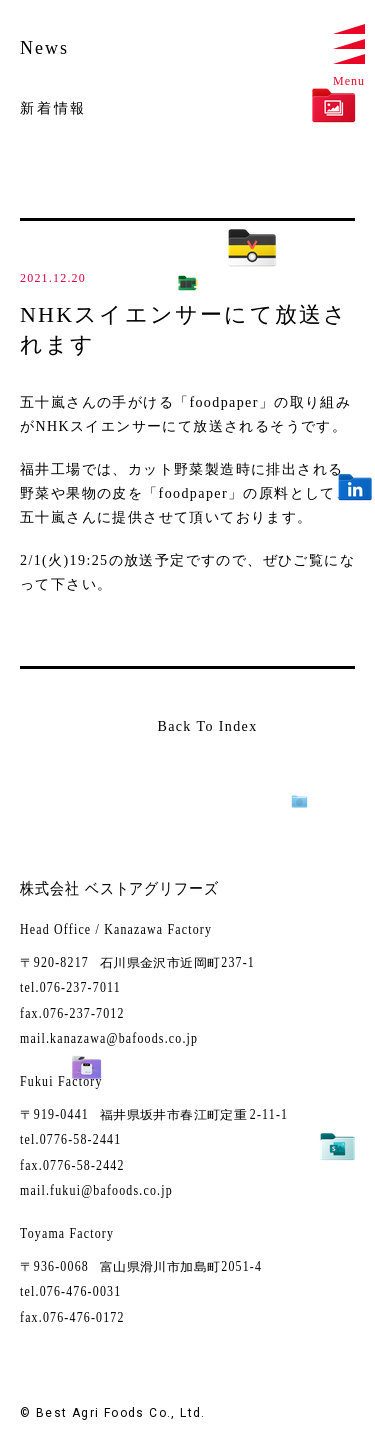  What do you see at coordinates (187, 283) in the screenshot?
I see `folder containing NVMe SSD storage files` at bounding box center [187, 283].